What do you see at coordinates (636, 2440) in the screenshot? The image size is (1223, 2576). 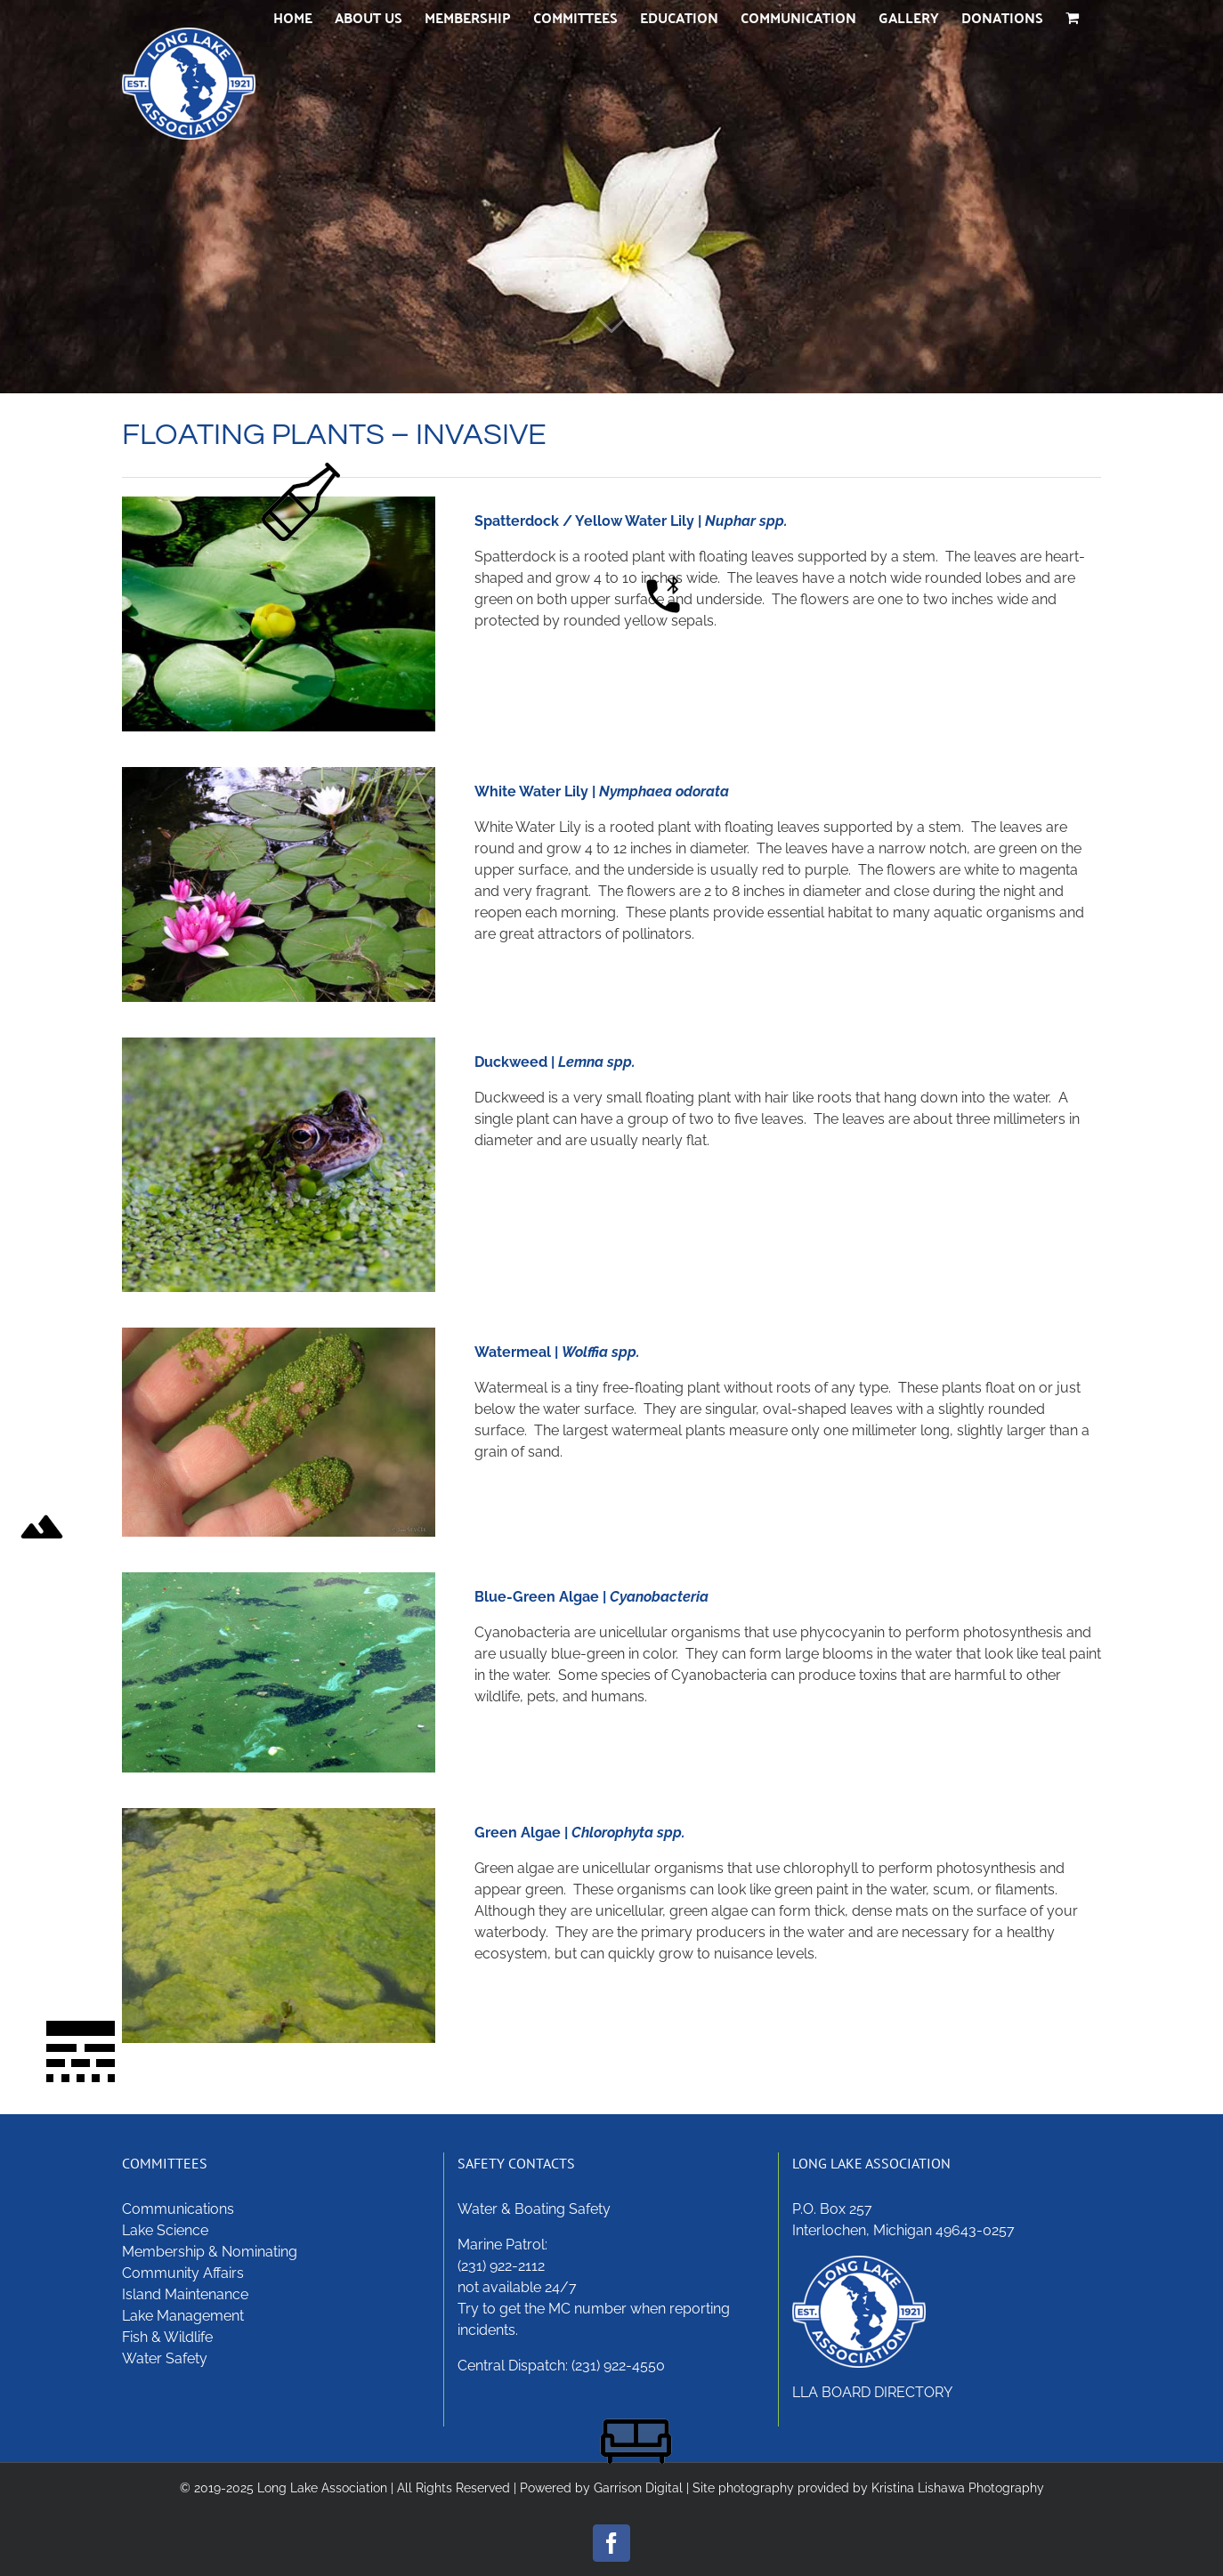 I see `browse furniture or home decor items` at bounding box center [636, 2440].